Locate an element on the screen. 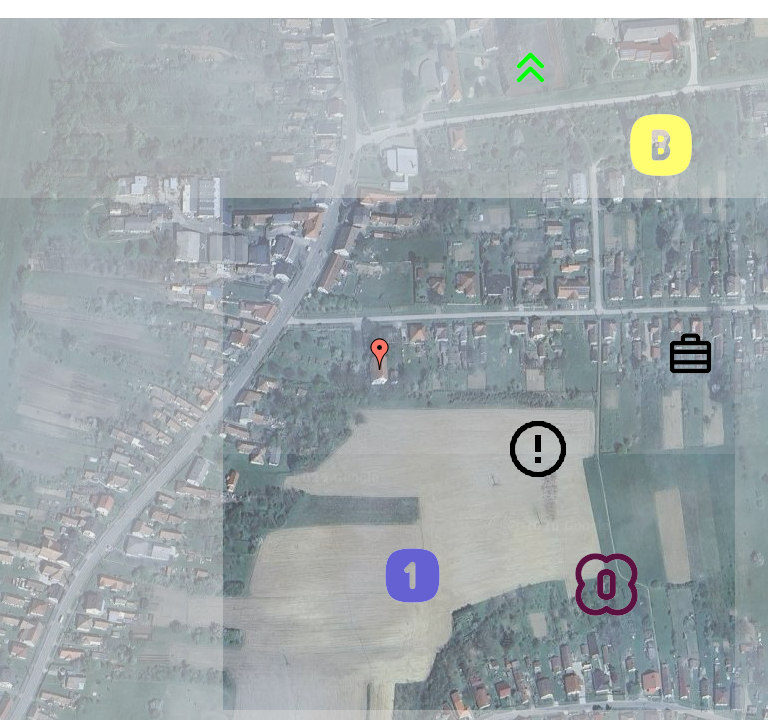  apply bold formatting to text is located at coordinates (661, 145).